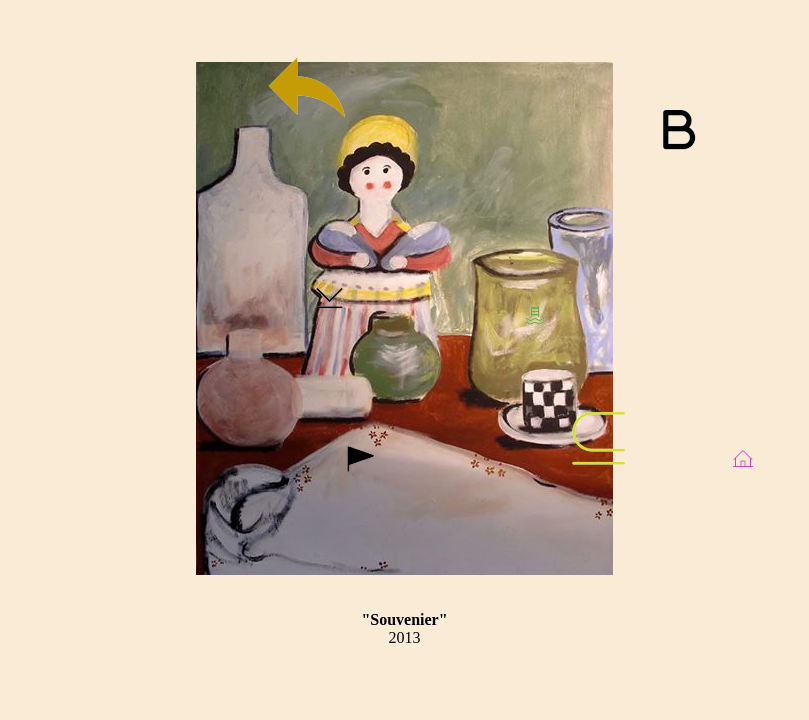 The width and height of the screenshot is (809, 720). I want to click on indicates swimming pool amenity available, so click(535, 315).